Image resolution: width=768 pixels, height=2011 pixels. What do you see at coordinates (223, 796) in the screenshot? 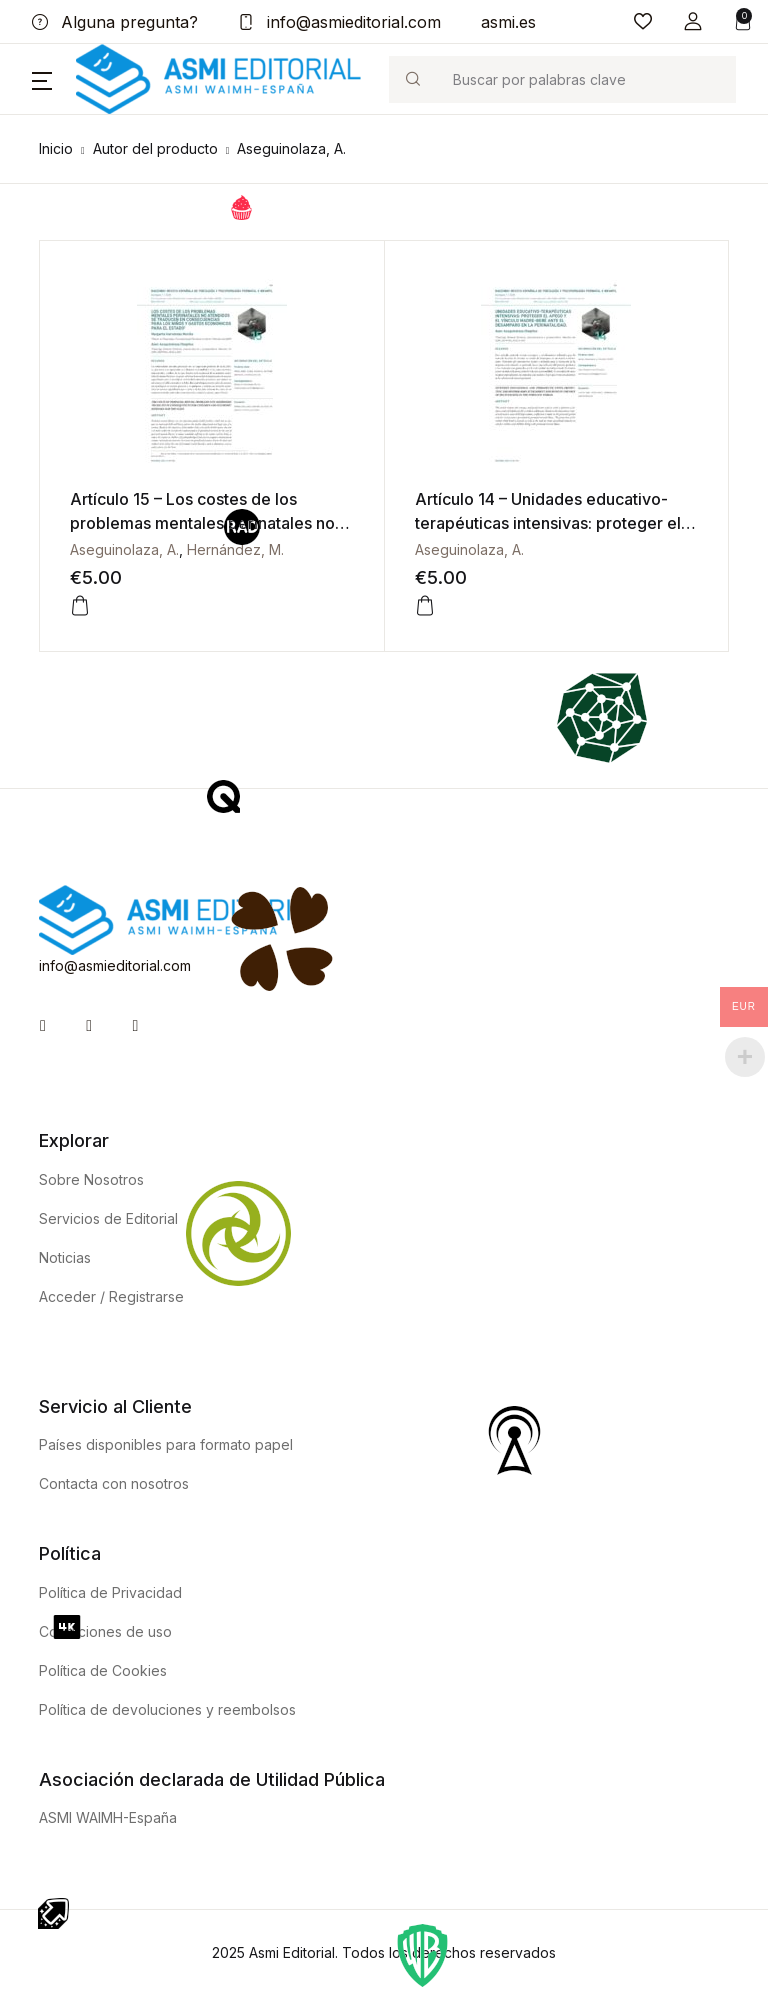
I see `quicktime media player logo` at bounding box center [223, 796].